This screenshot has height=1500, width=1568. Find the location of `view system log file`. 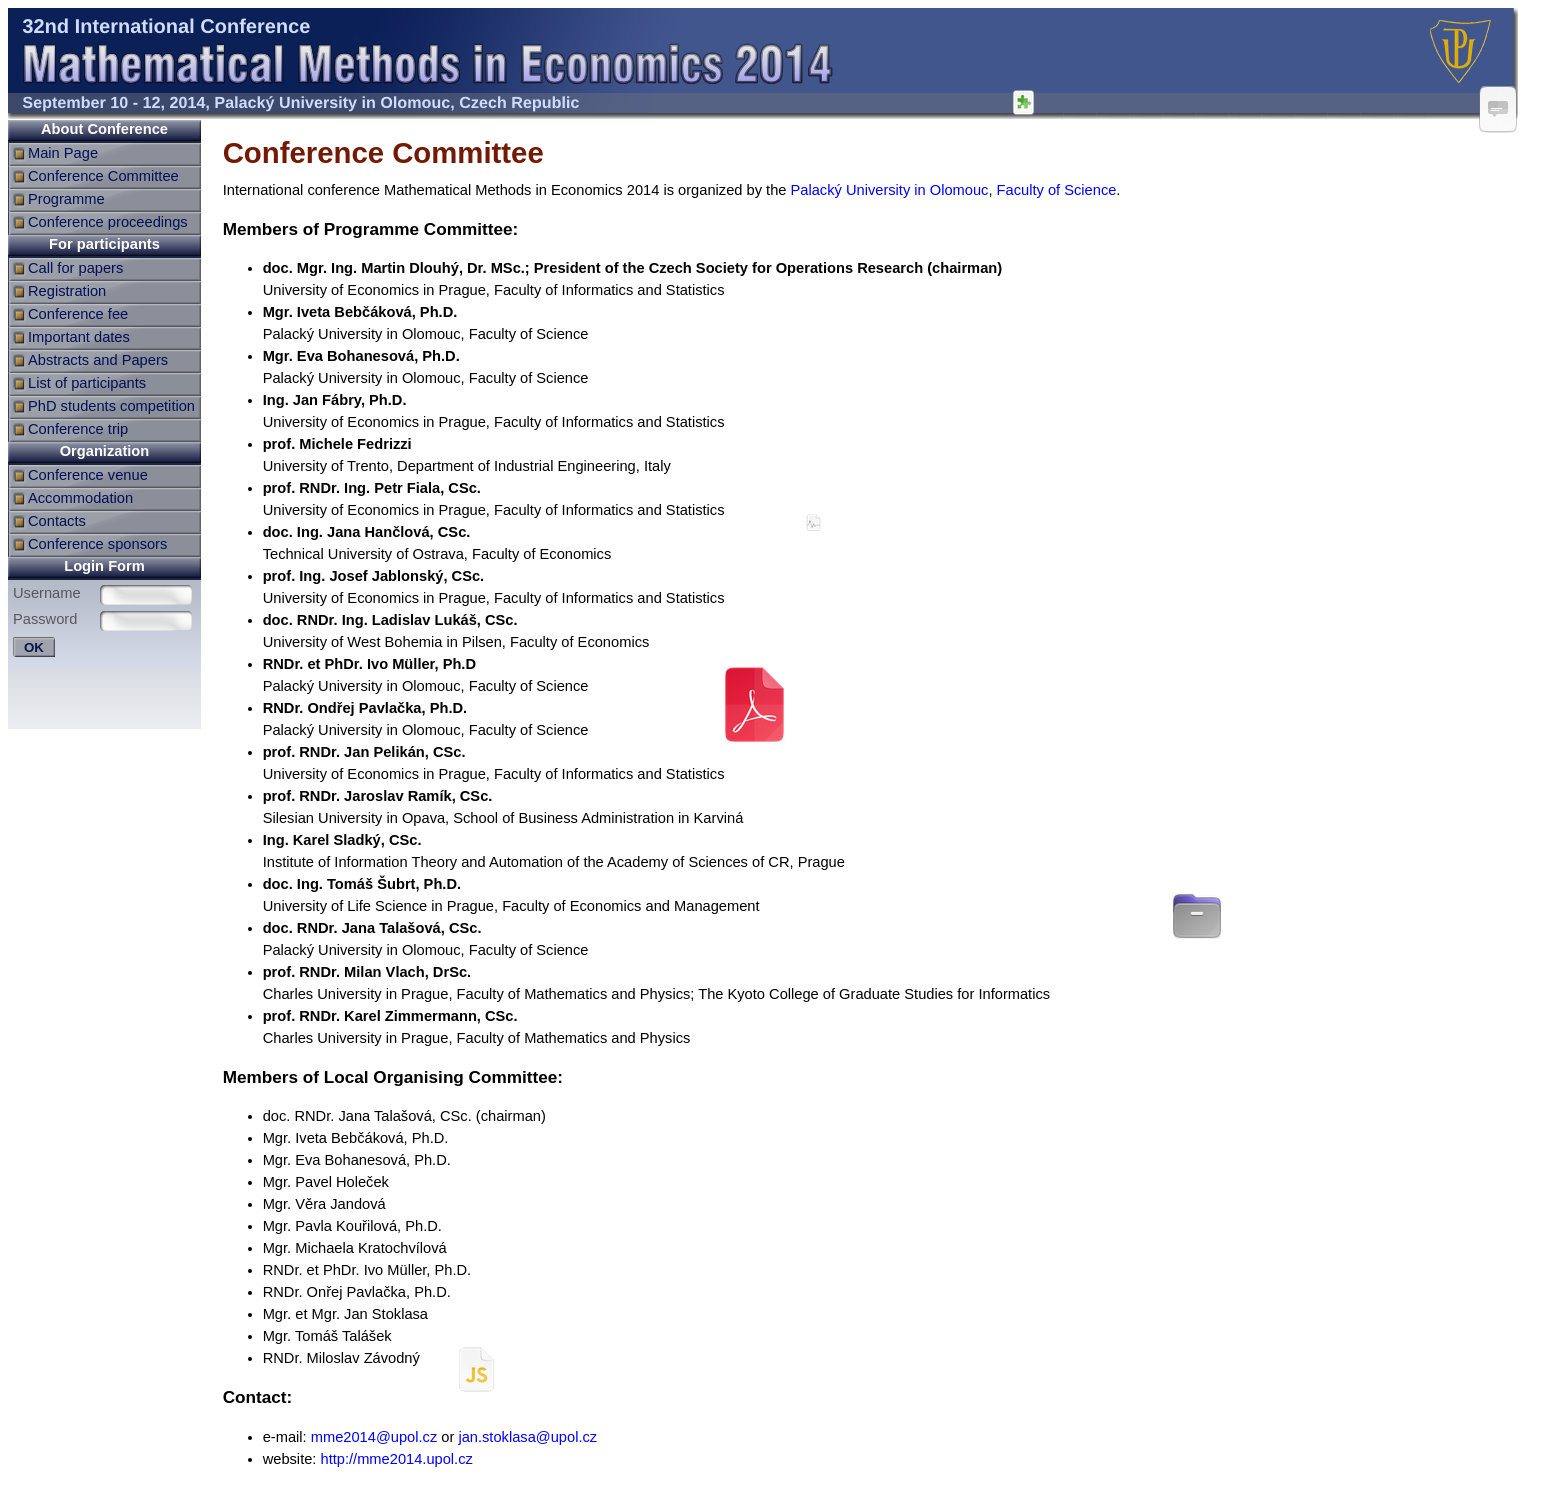

view system log file is located at coordinates (813, 522).